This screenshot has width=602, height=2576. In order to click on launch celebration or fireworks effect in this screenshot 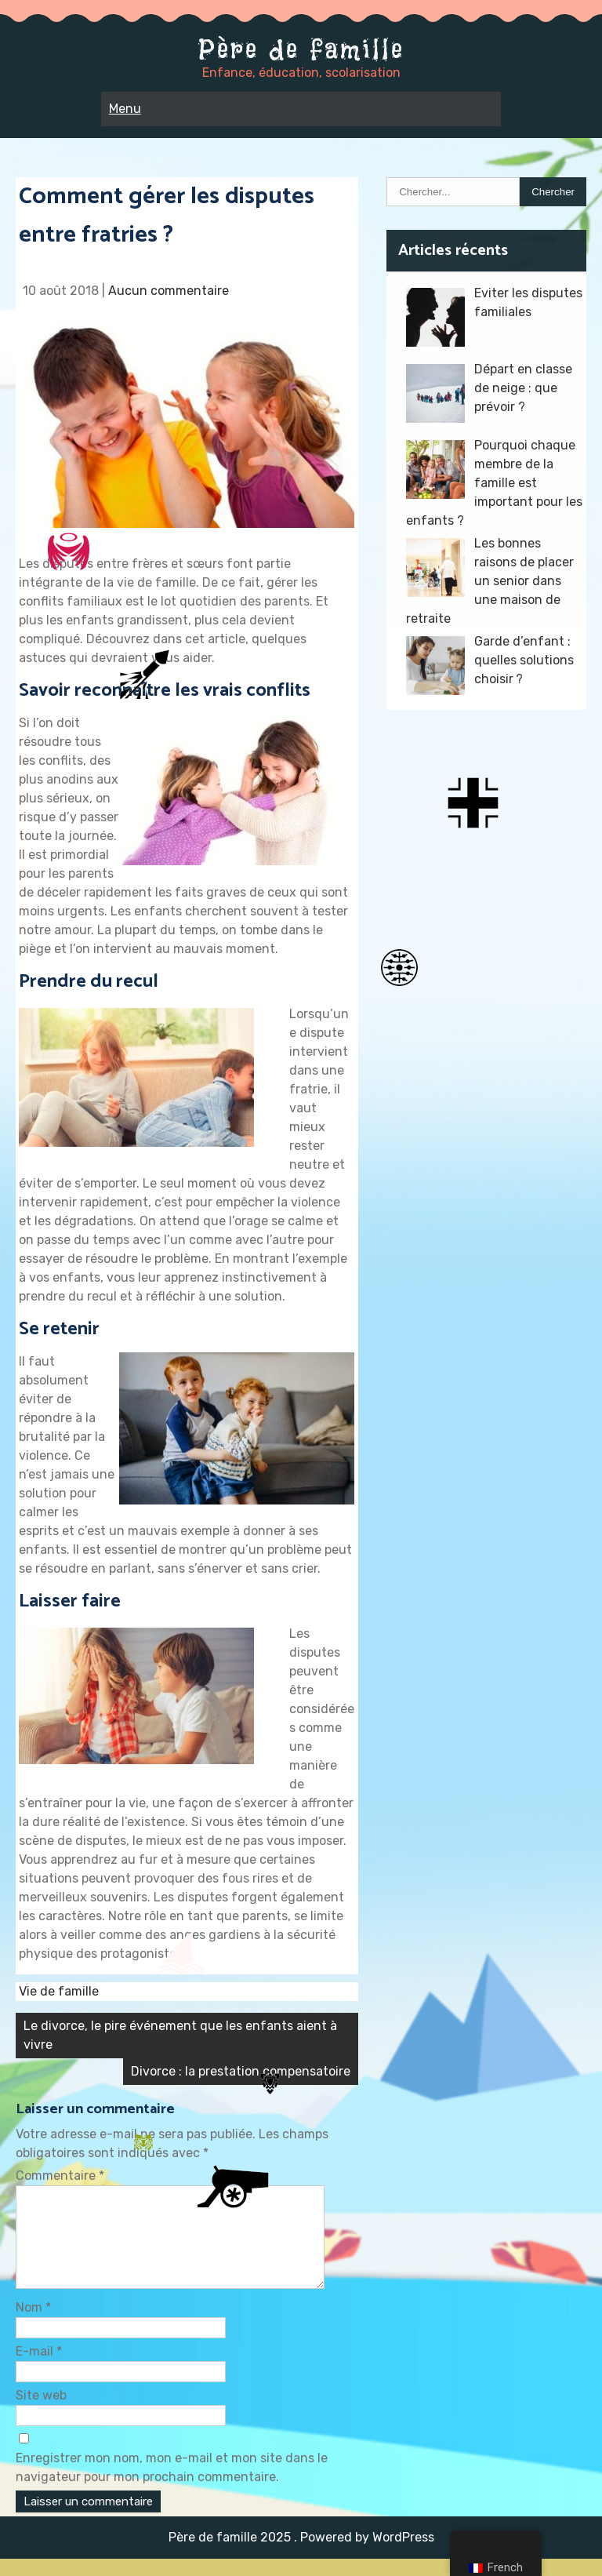, I will do `click(145, 674)`.